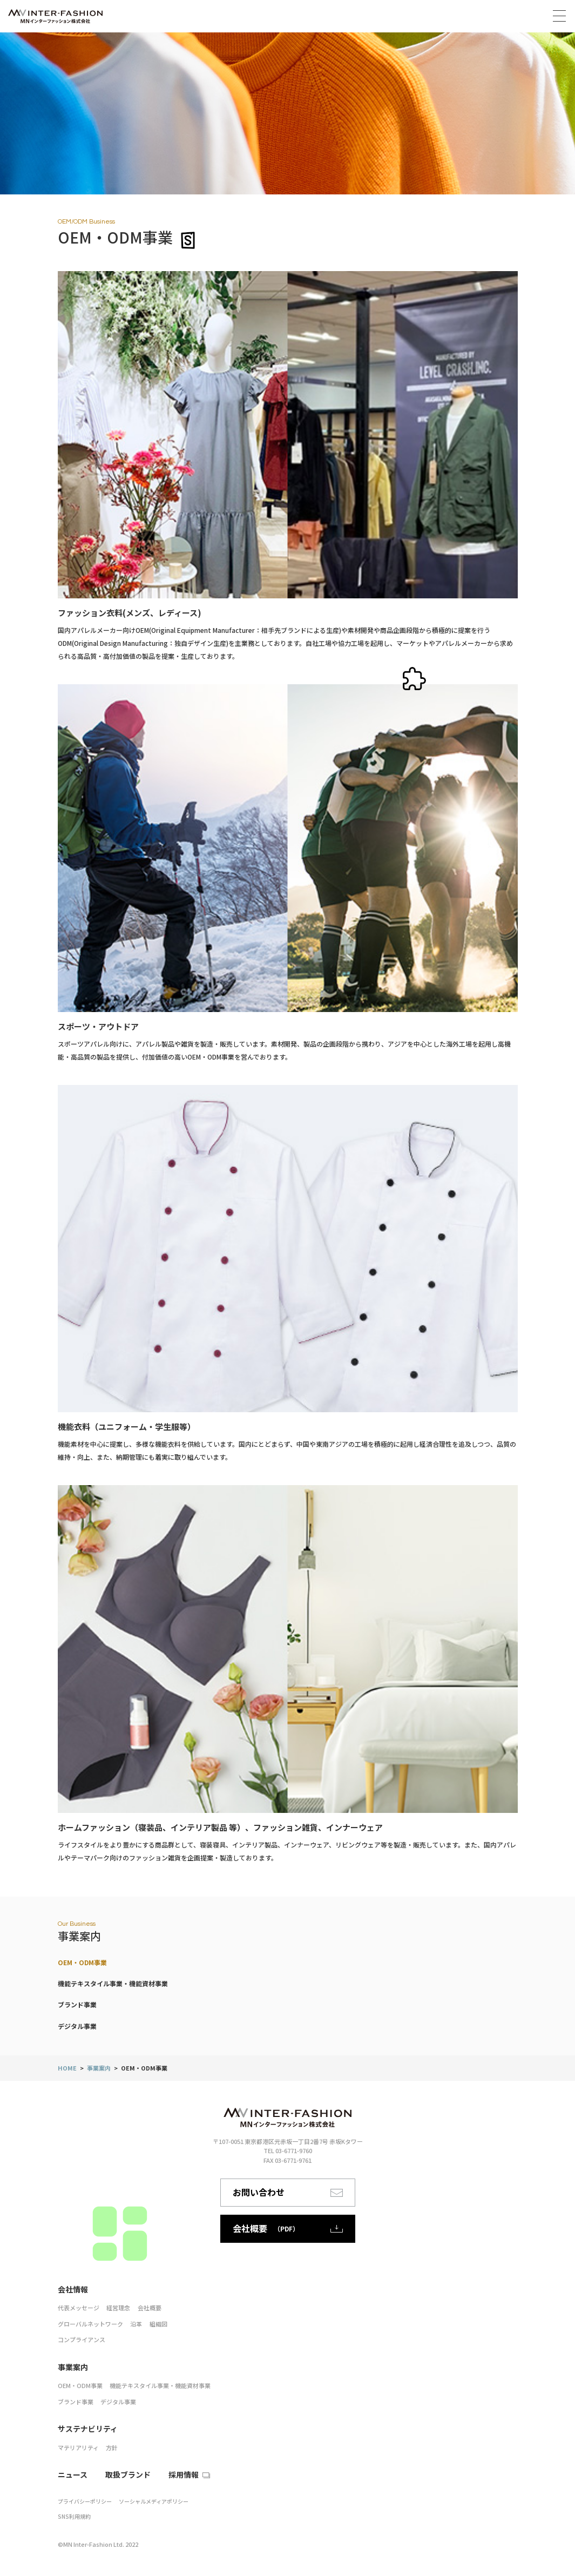  What do you see at coordinates (188, 240) in the screenshot?
I see `open Storybook documentation` at bounding box center [188, 240].